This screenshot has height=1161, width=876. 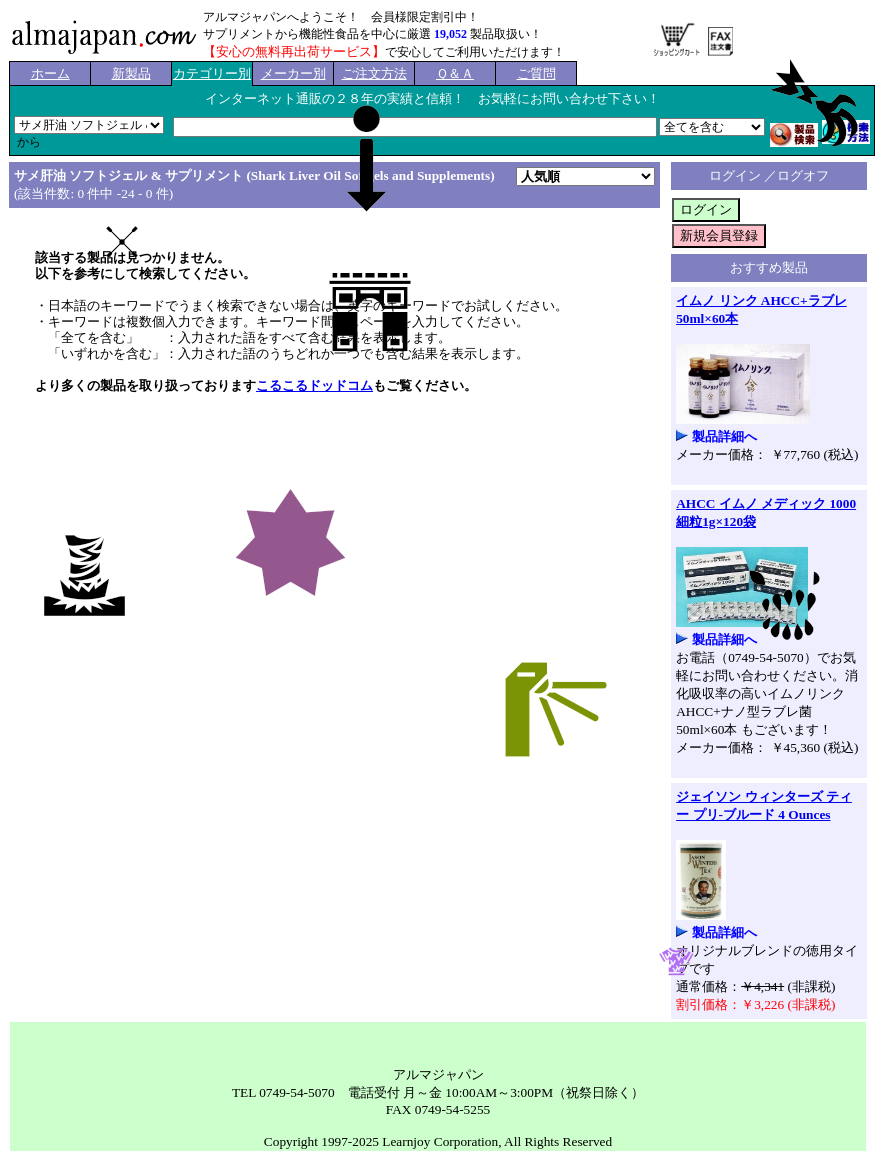 What do you see at coordinates (366, 158) in the screenshot?
I see `indicates a falling or dropping action in gameplay` at bounding box center [366, 158].